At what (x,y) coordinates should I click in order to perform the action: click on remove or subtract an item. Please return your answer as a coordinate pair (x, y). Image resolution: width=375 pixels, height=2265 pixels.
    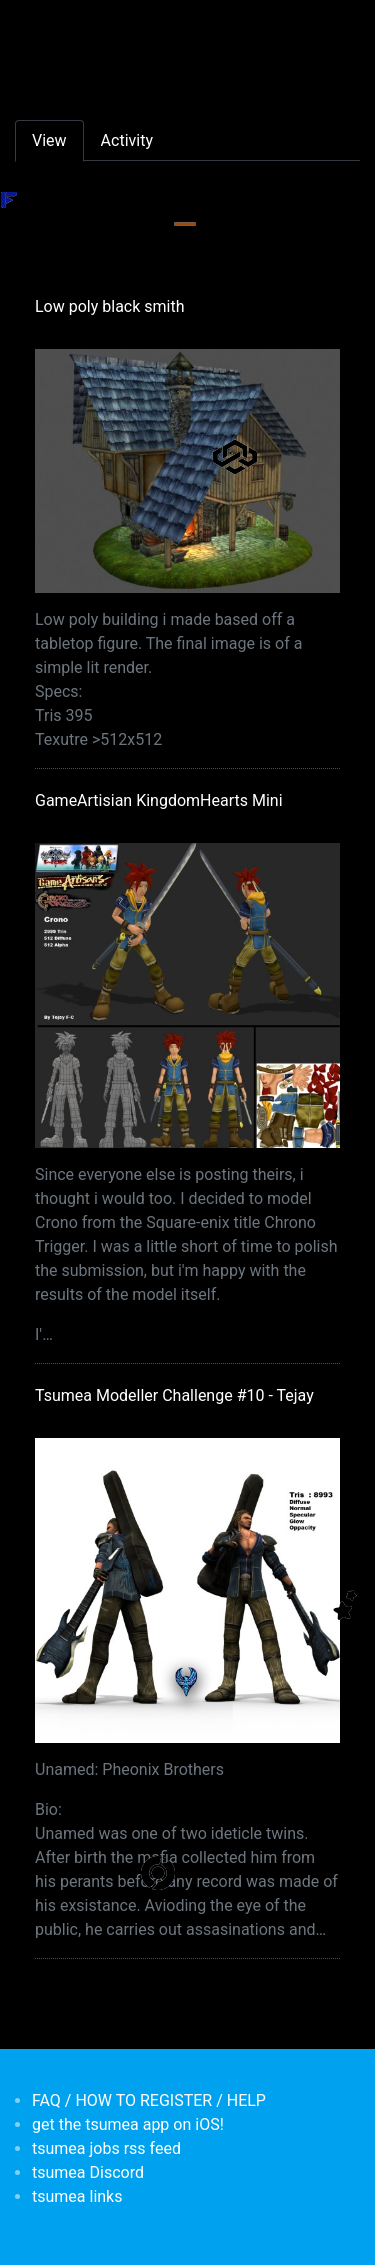
    Looking at the image, I should click on (185, 224).